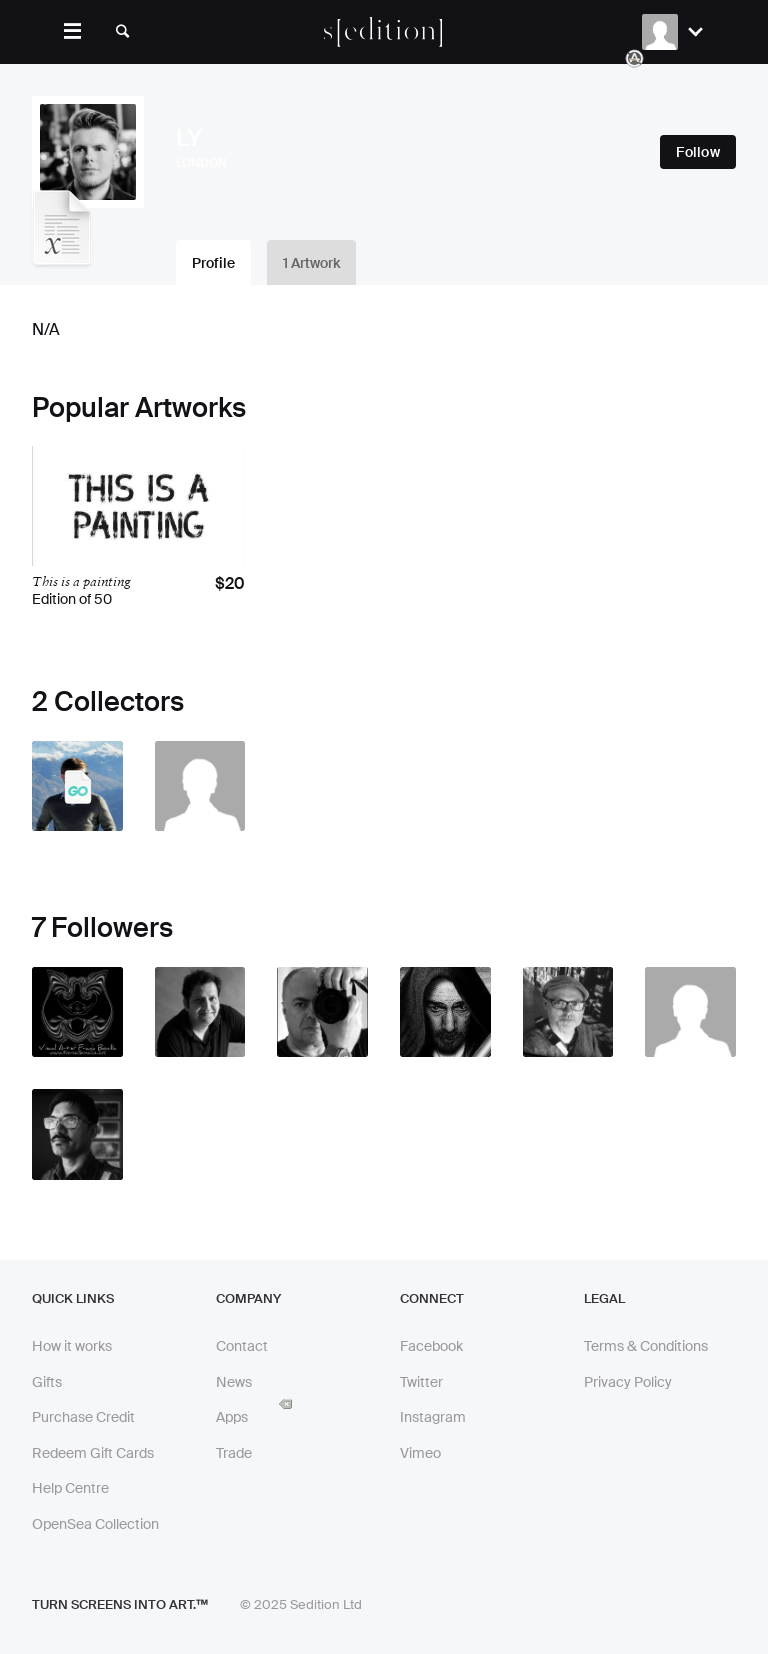 This screenshot has height=1654, width=768. Describe the element at coordinates (634, 58) in the screenshot. I see `open the software update manager` at that location.